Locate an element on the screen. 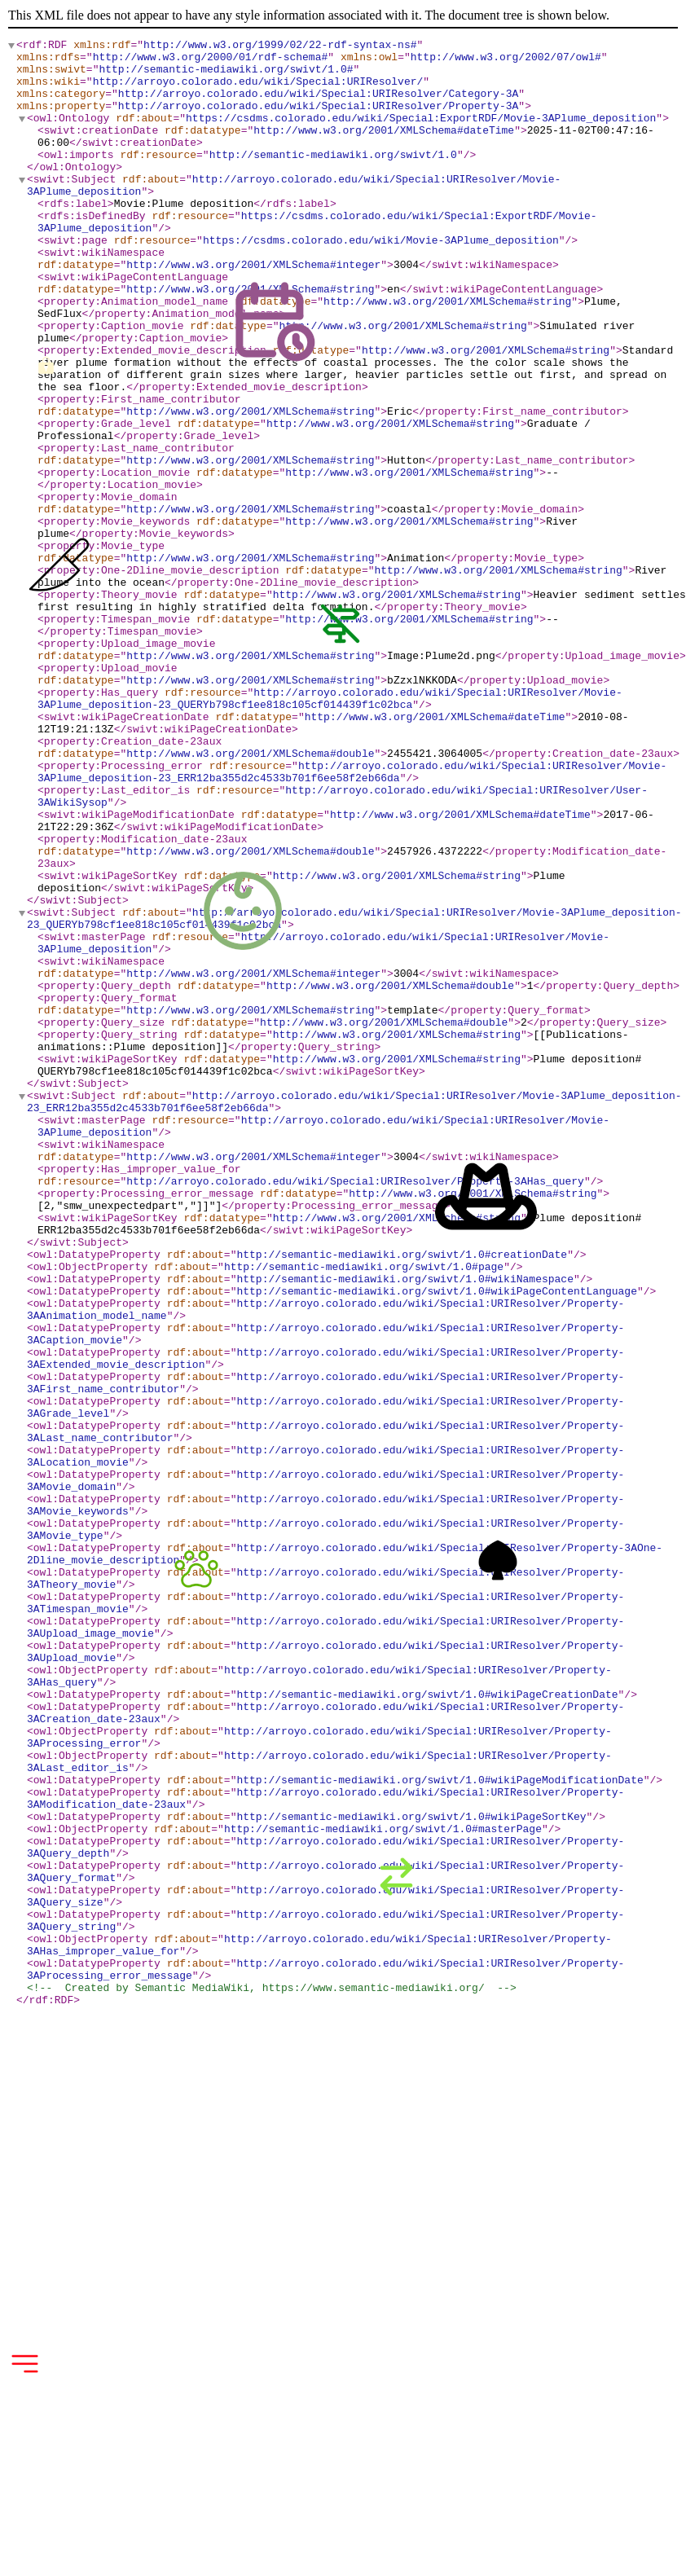 The width and height of the screenshot is (686, 2576). play card games or access a cards app is located at coordinates (498, 1561).